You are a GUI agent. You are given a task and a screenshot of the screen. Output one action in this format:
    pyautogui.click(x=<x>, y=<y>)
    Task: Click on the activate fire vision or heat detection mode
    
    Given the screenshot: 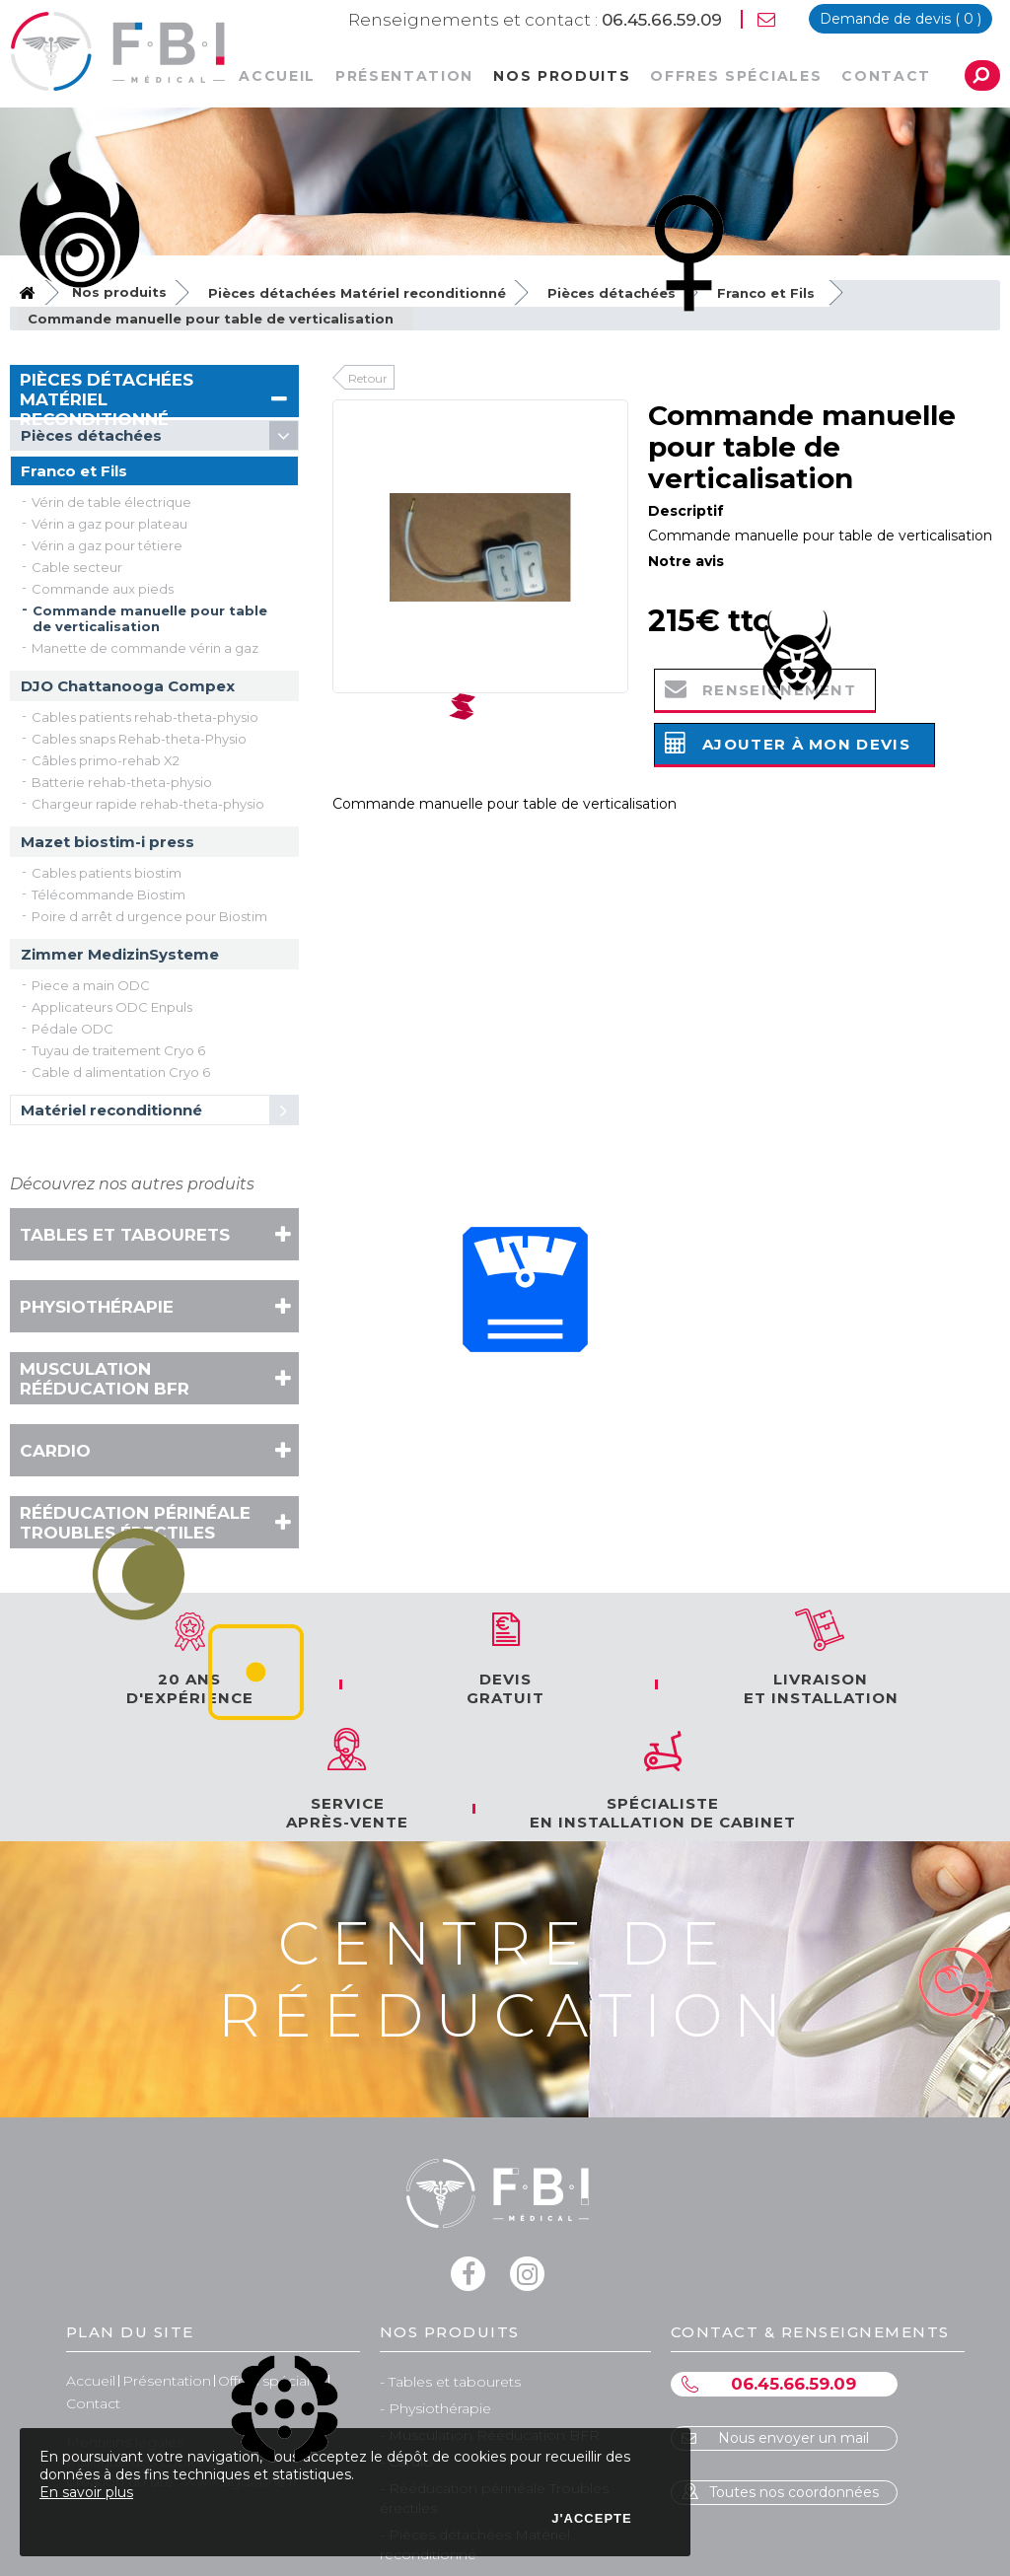 What is the action you would take?
    pyautogui.click(x=77, y=219)
    